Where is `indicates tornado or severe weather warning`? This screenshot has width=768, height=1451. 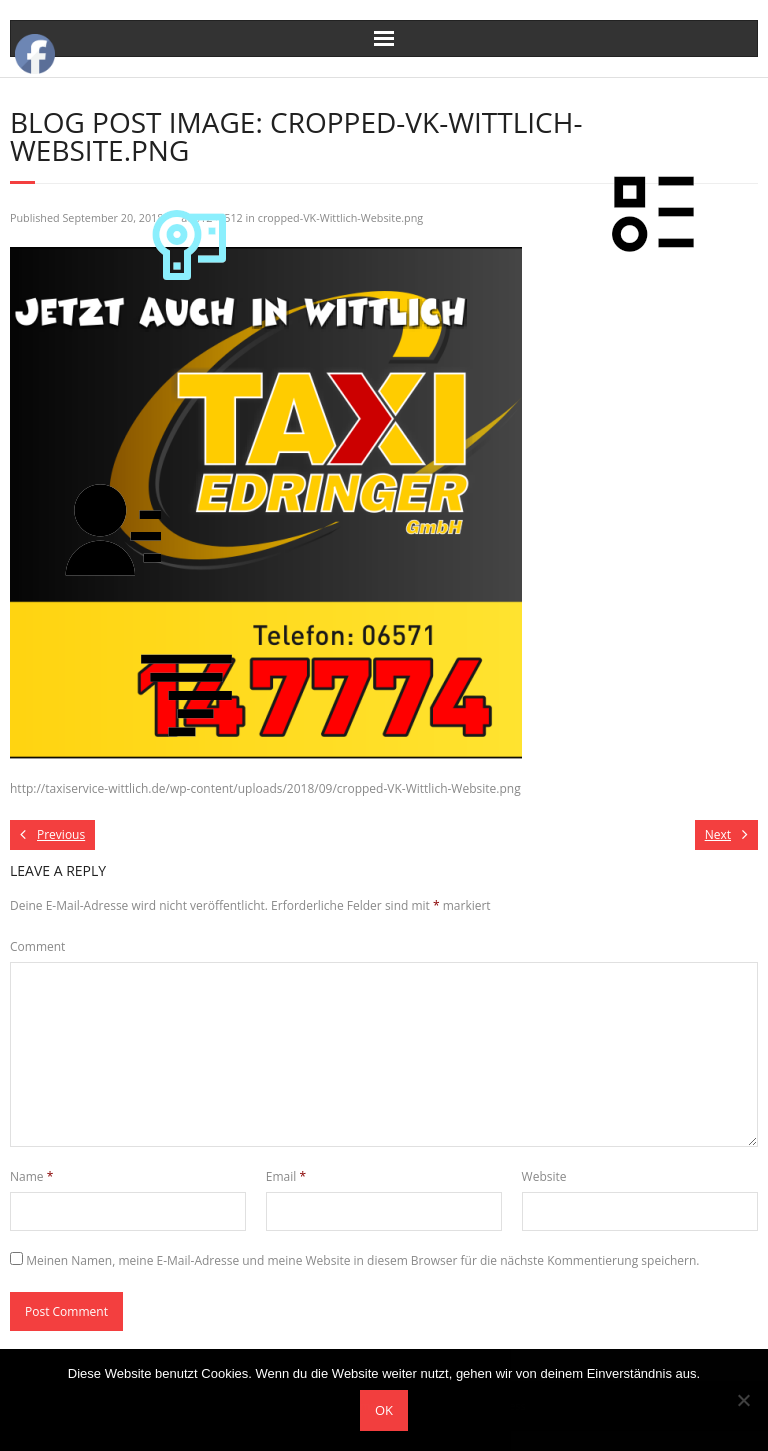
indicates tornado or severe weather warning is located at coordinates (186, 695).